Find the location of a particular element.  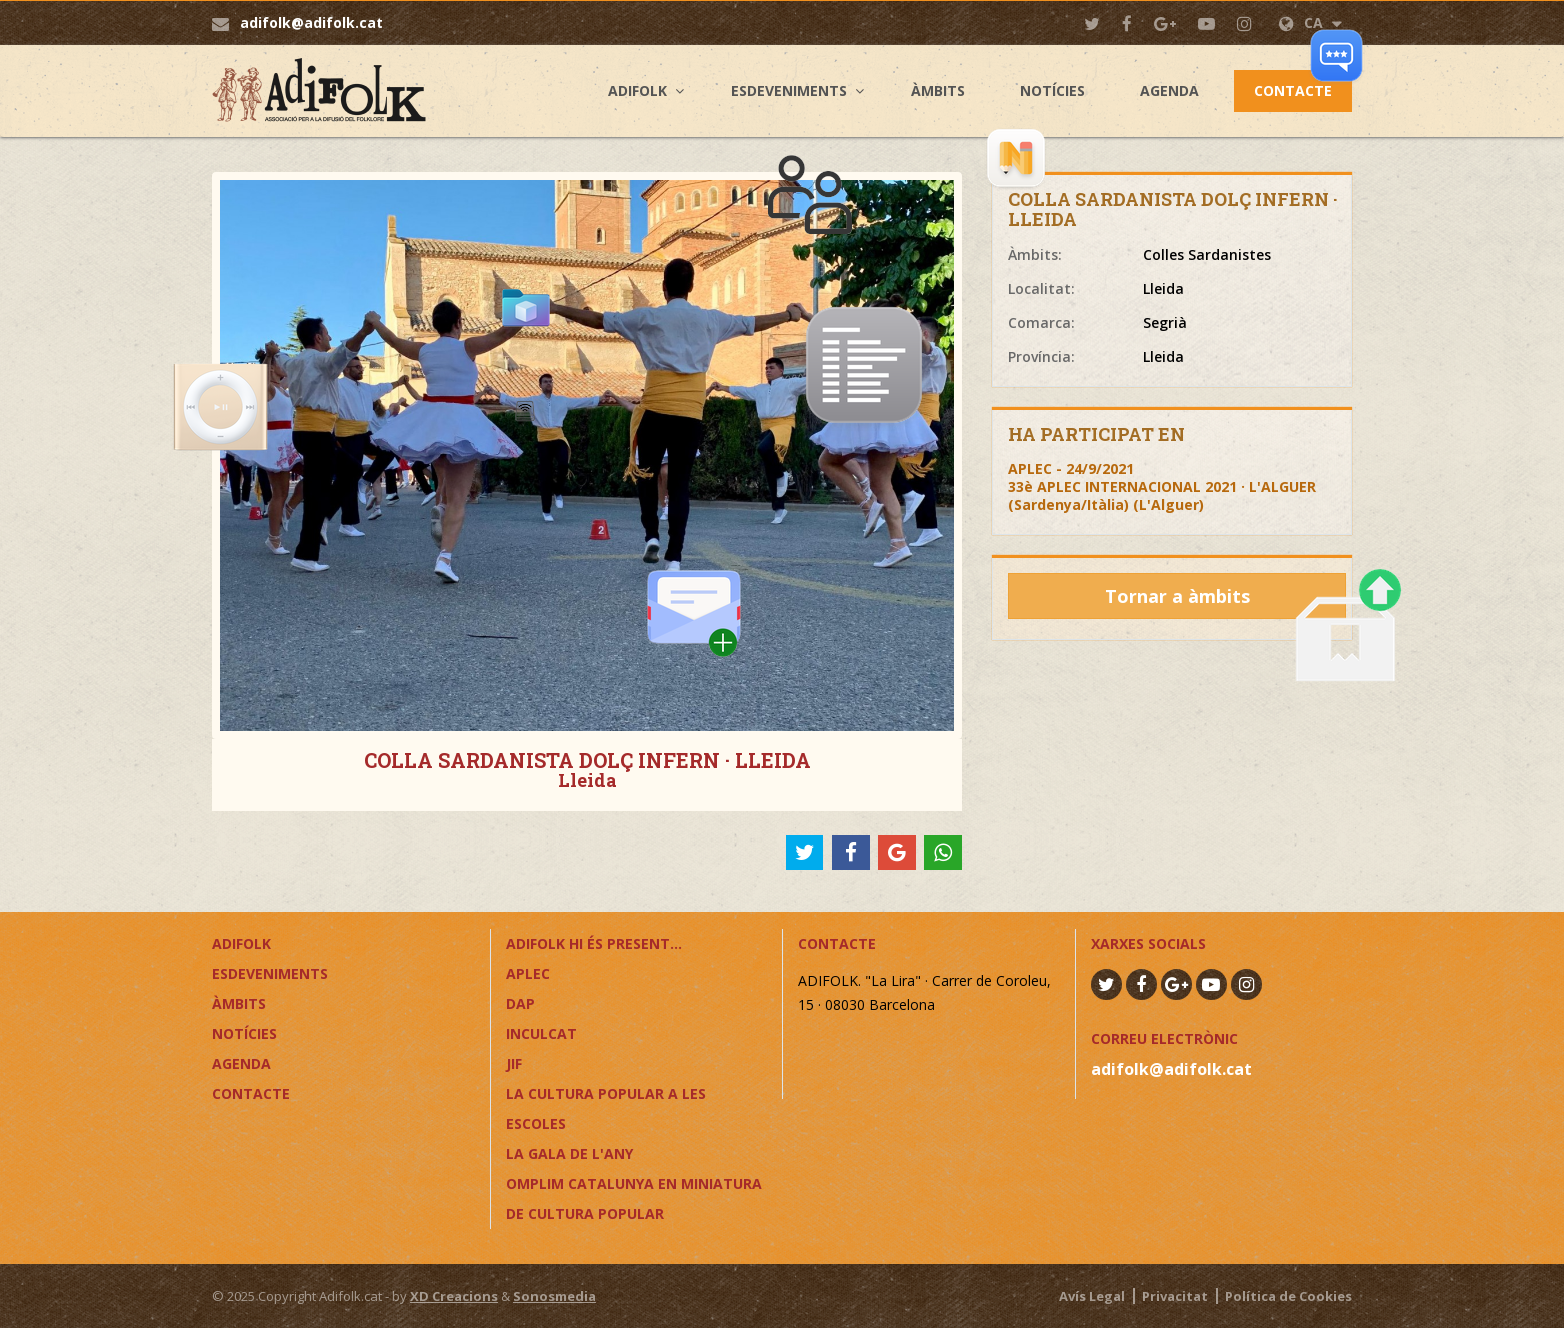

iPod shuffle device in gold color is located at coordinates (220, 406).